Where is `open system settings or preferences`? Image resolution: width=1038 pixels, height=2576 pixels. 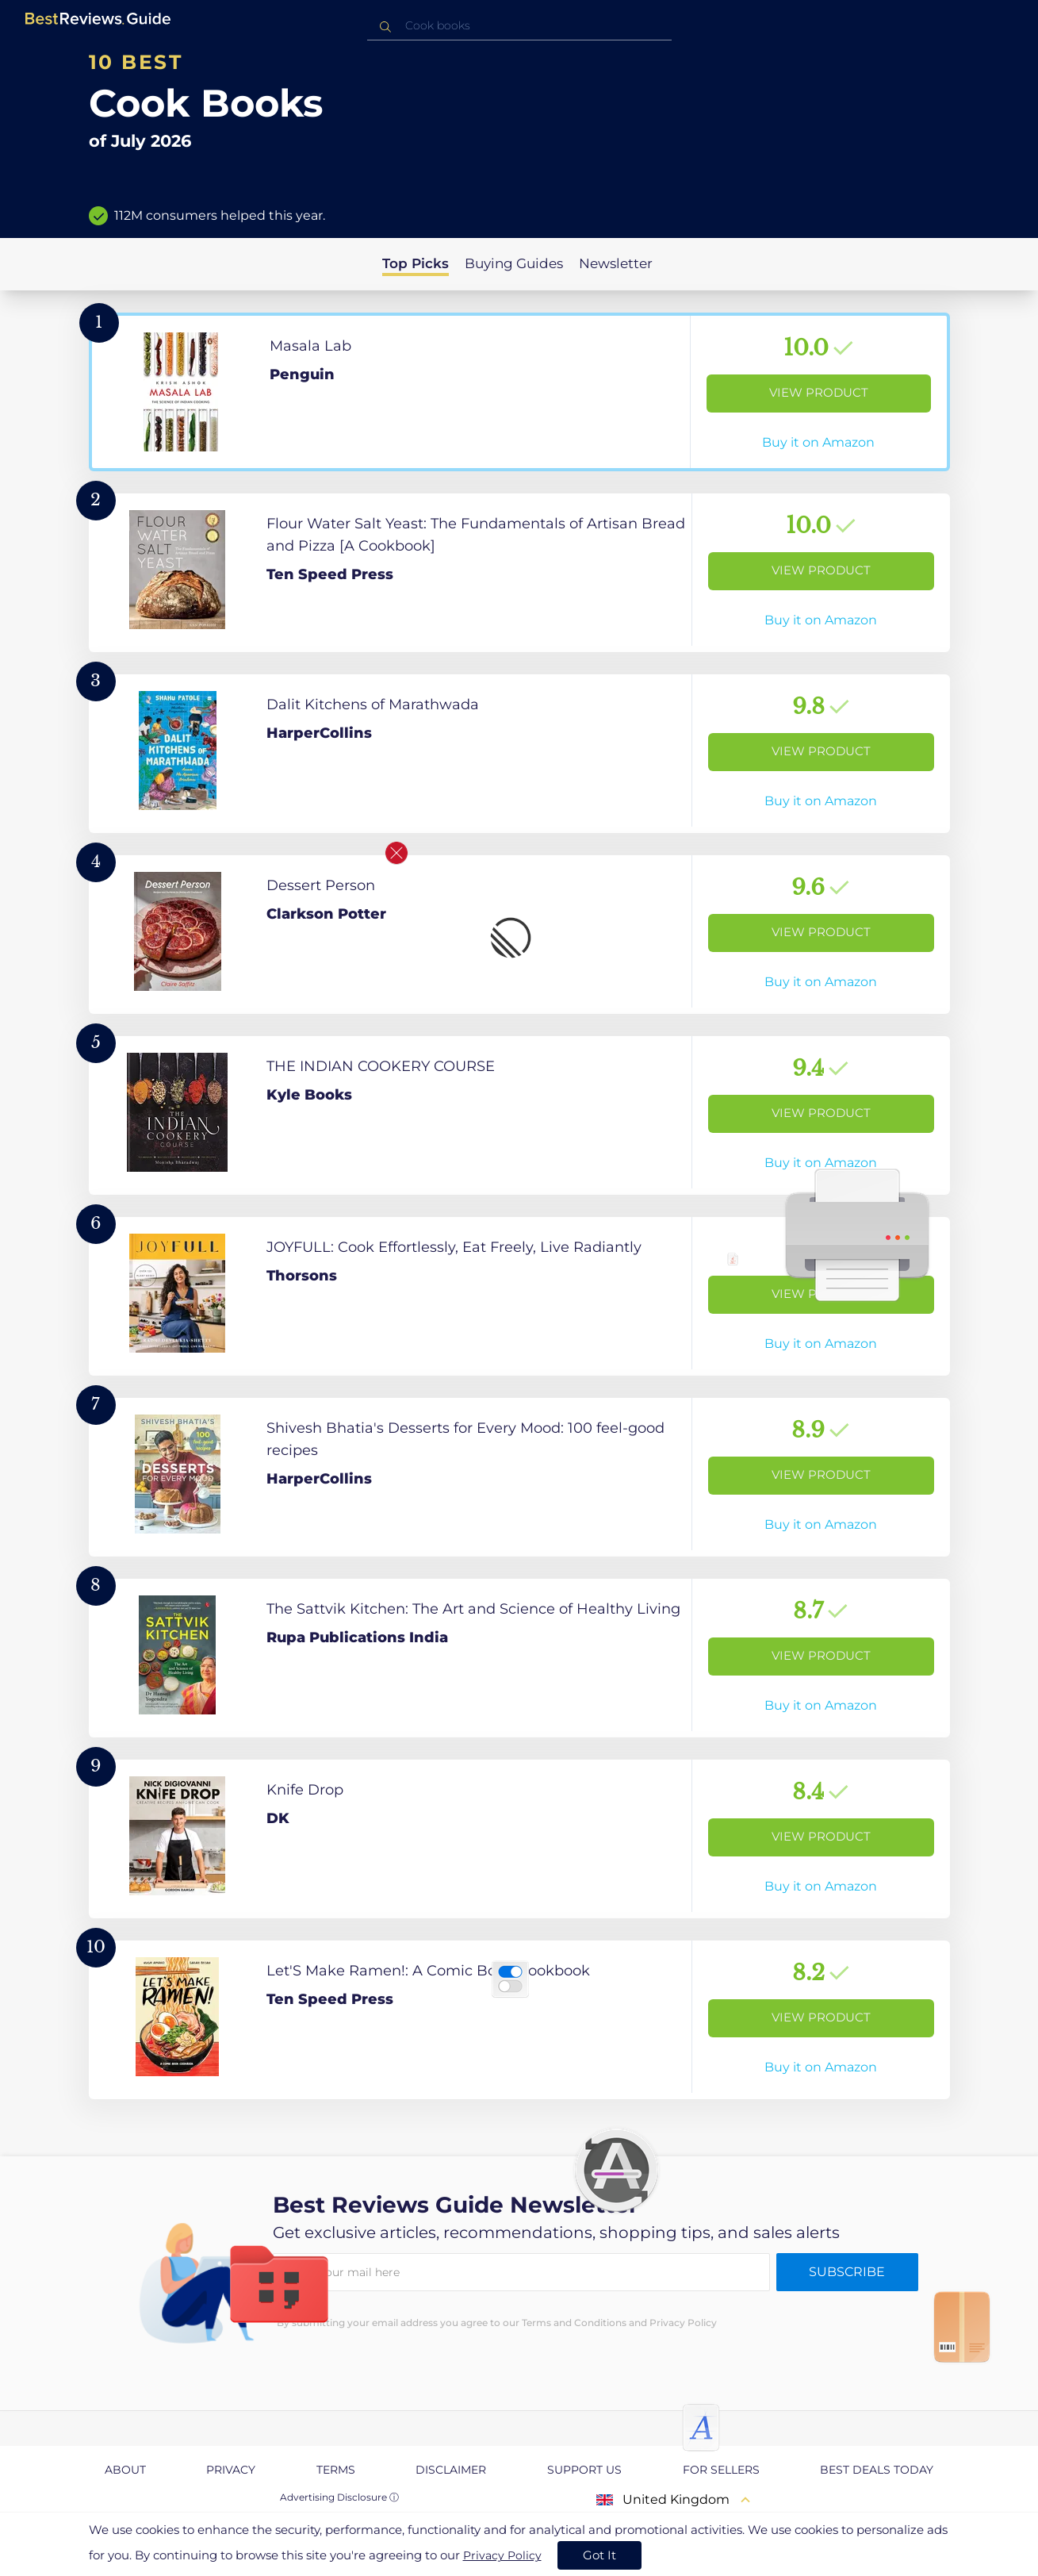
open system settings or preferences is located at coordinates (510, 1979).